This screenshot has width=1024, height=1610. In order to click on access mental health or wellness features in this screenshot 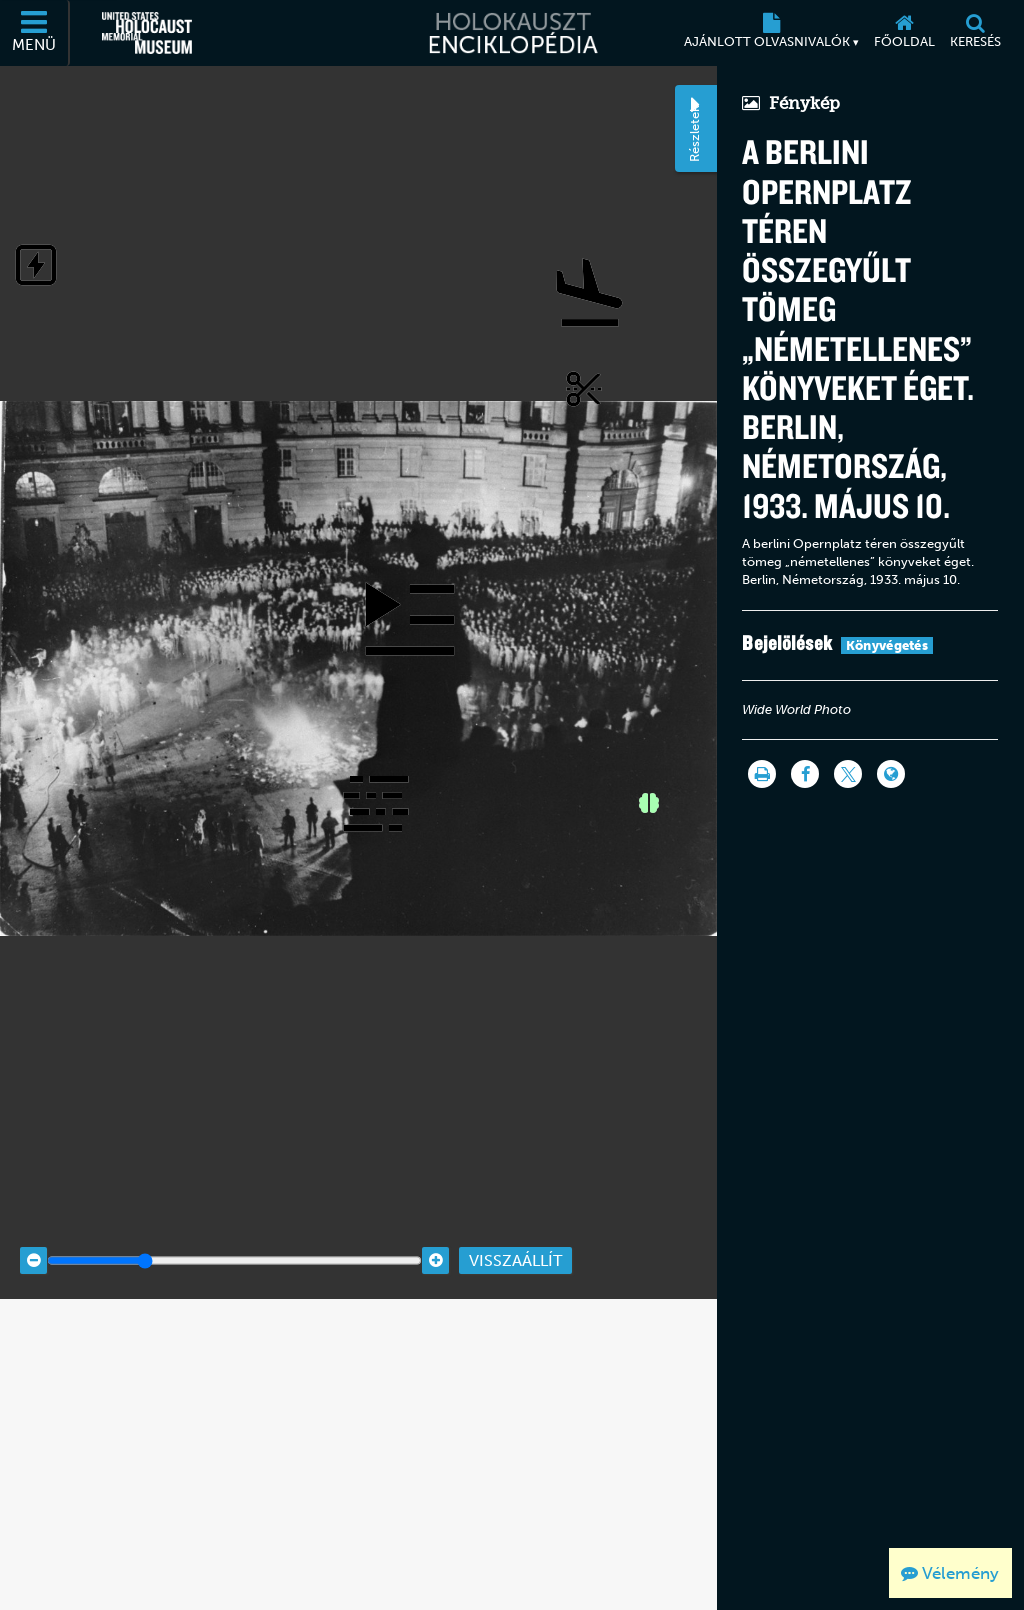, I will do `click(649, 803)`.